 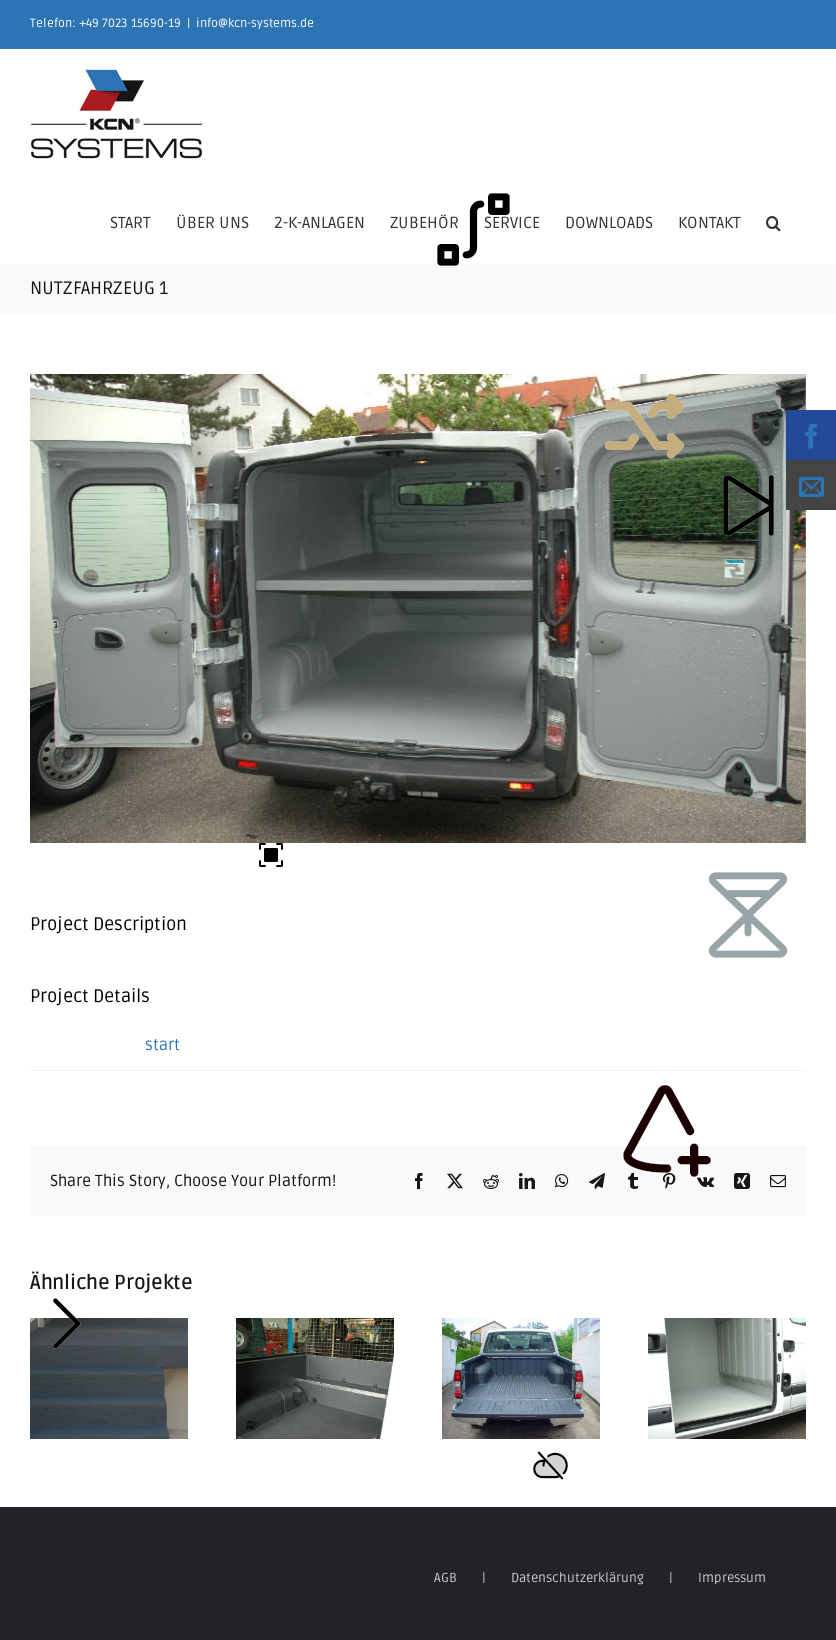 What do you see at coordinates (643, 426) in the screenshot?
I see `shuffle or randomize playlist order` at bounding box center [643, 426].